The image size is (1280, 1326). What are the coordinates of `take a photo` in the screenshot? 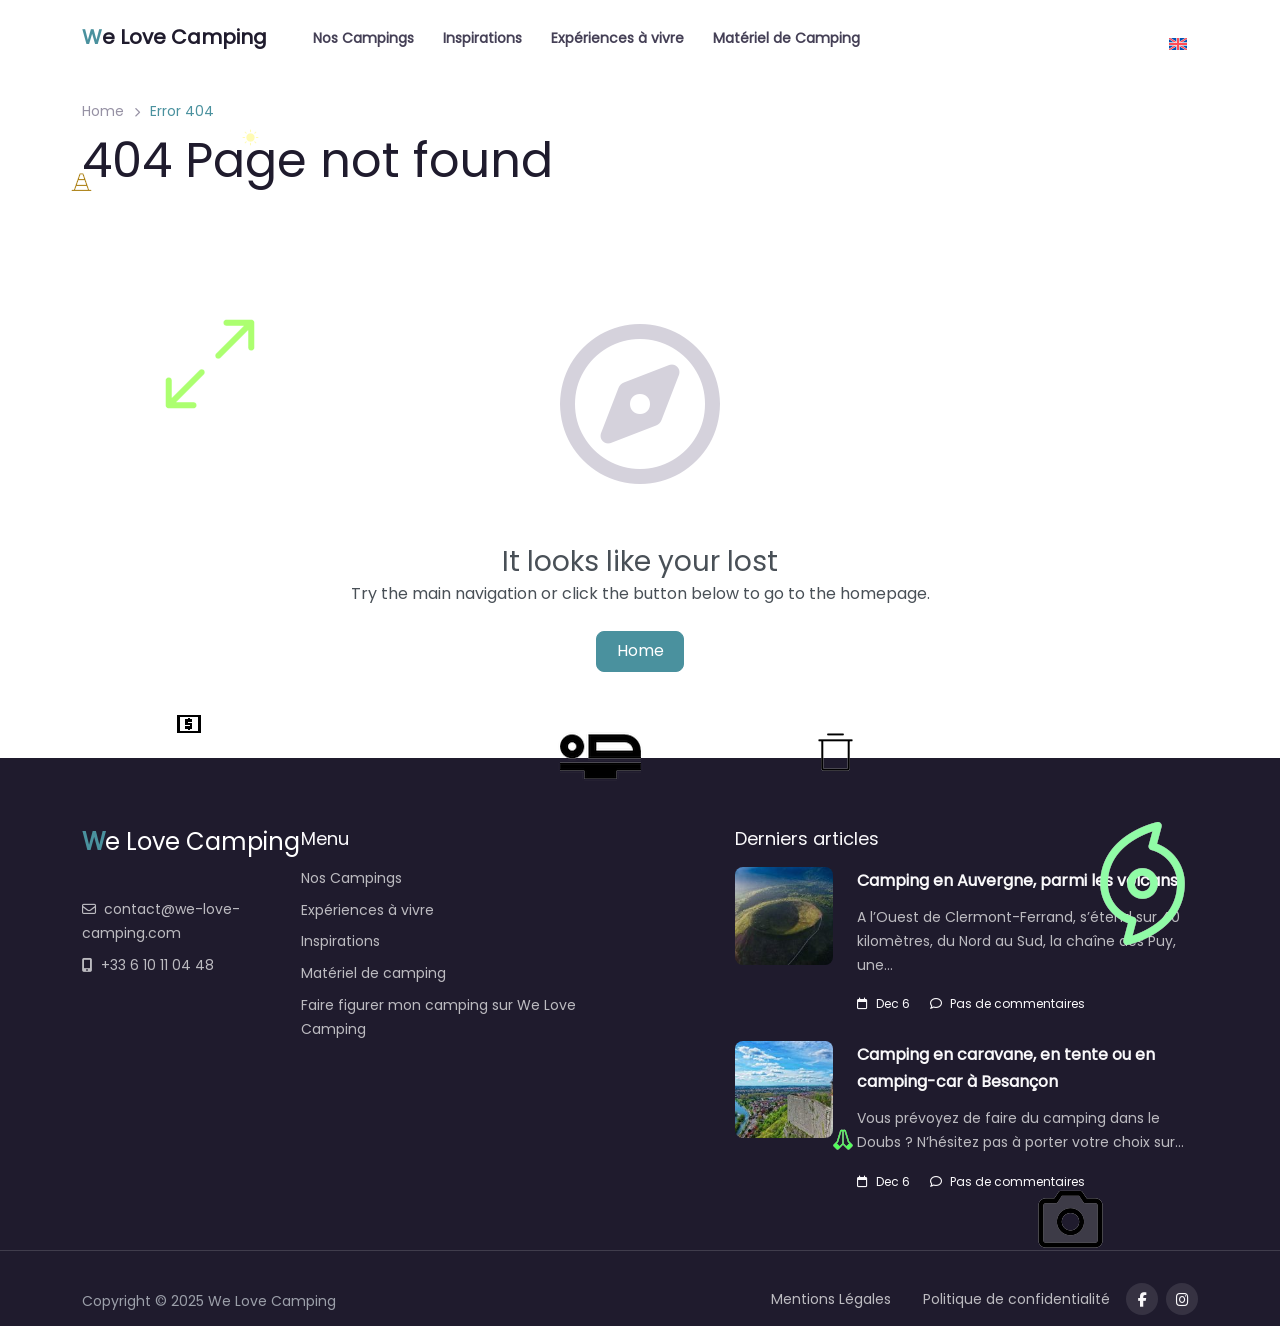 It's located at (1070, 1220).